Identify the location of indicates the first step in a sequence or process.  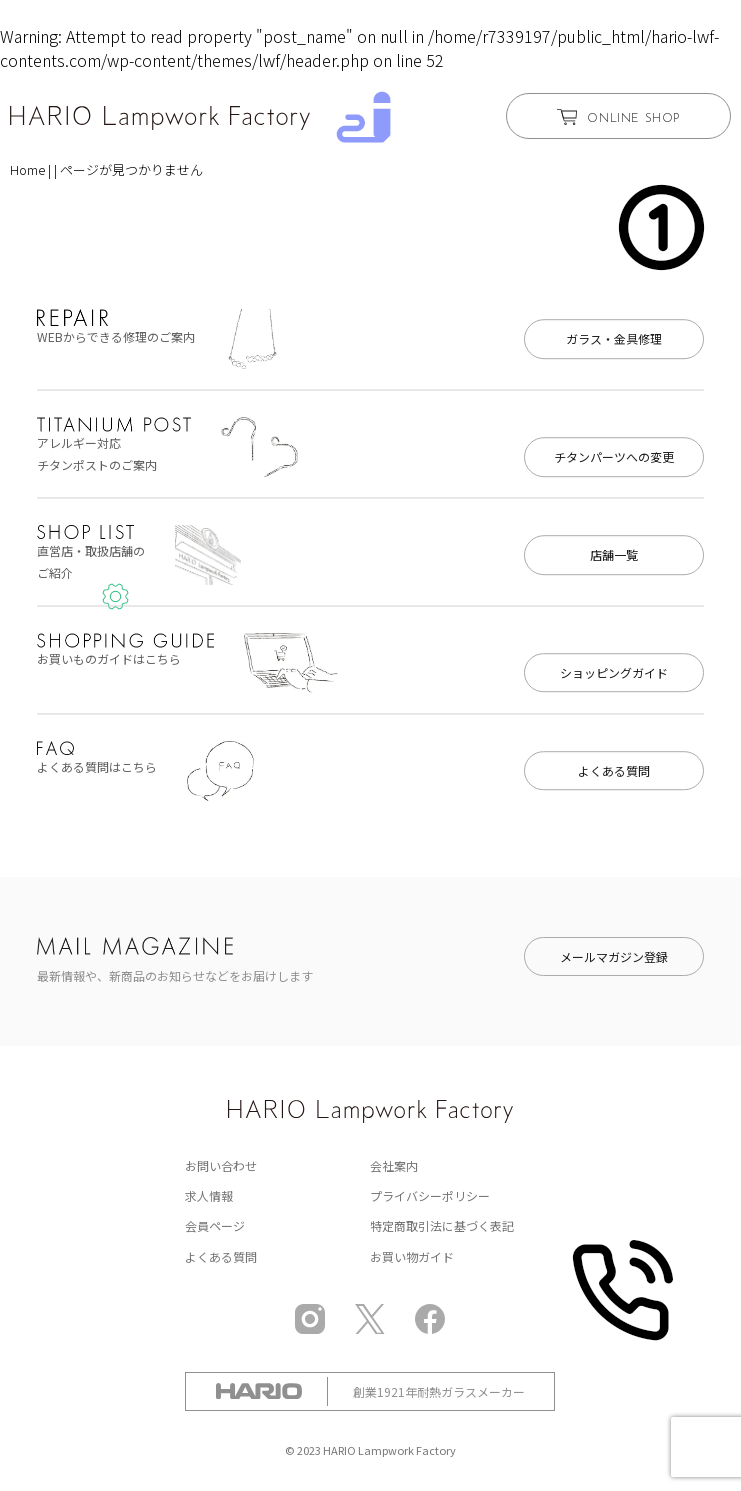
(661, 227).